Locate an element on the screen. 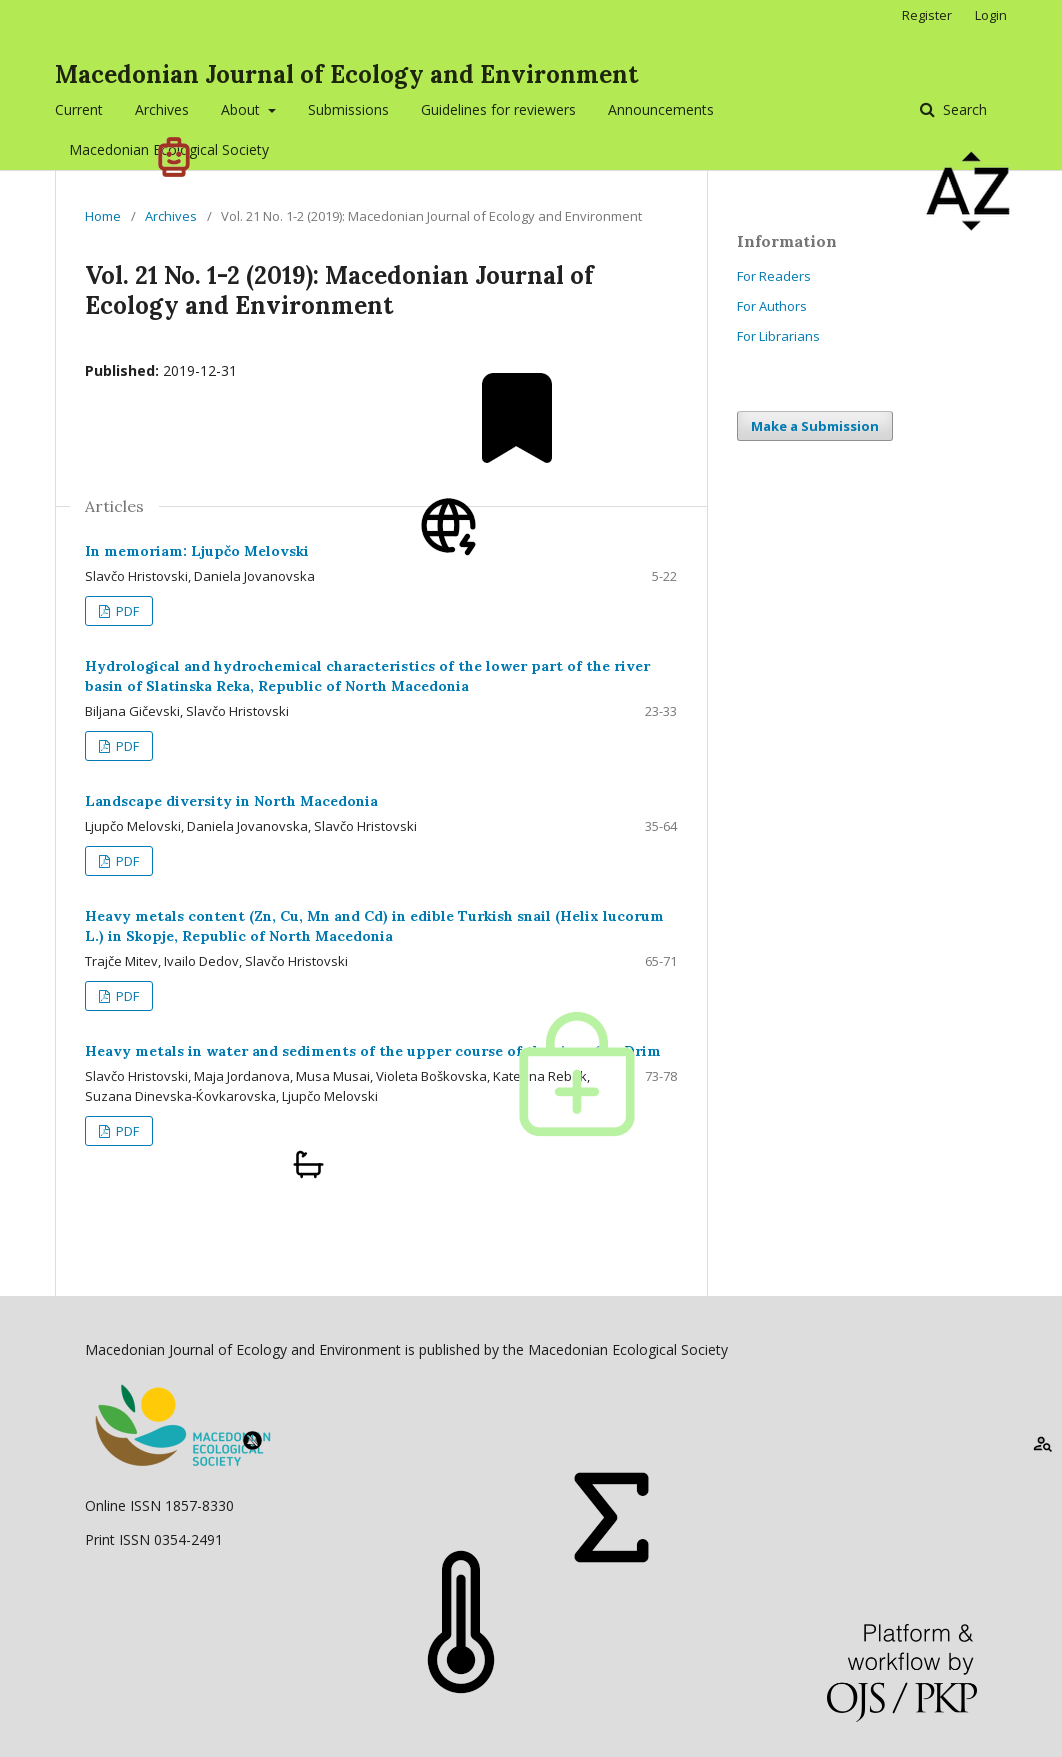 The image size is (1062, 1757). search for a contact or user is located at coordinates (1043, 1443).